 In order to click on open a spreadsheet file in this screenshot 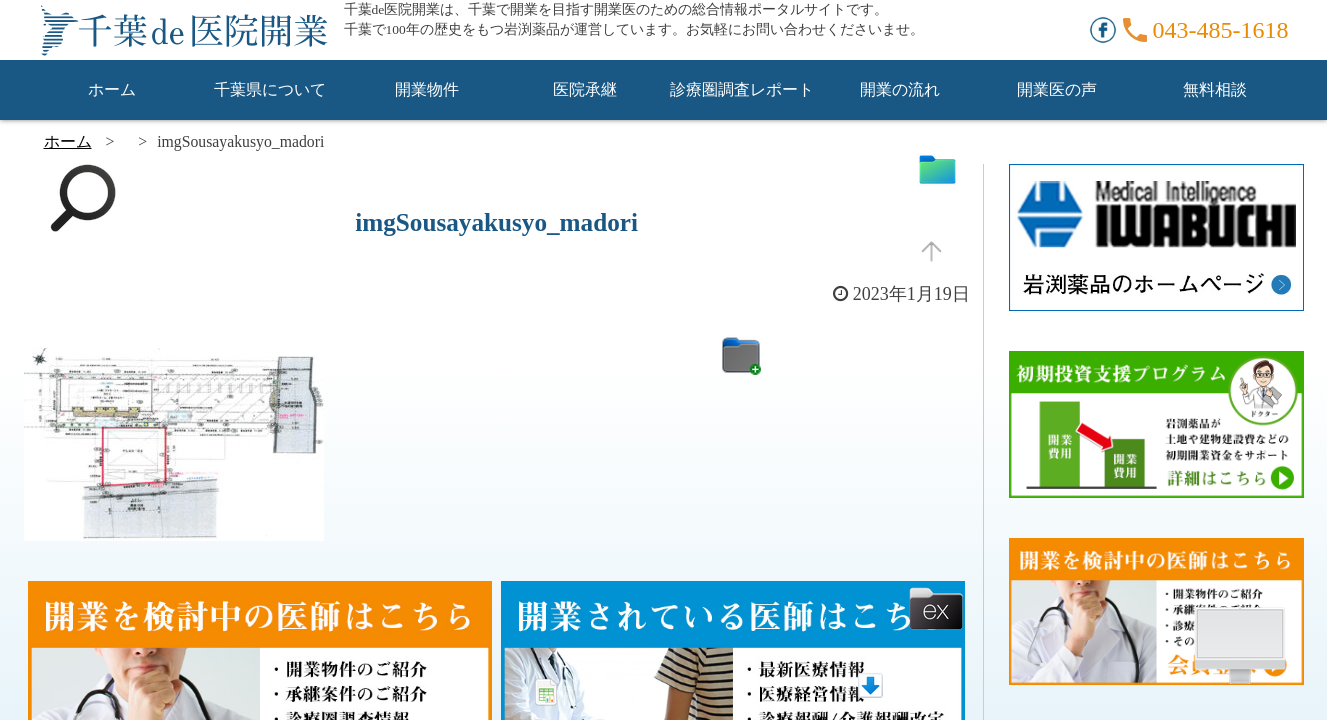, I will do `click(546, 692)`.